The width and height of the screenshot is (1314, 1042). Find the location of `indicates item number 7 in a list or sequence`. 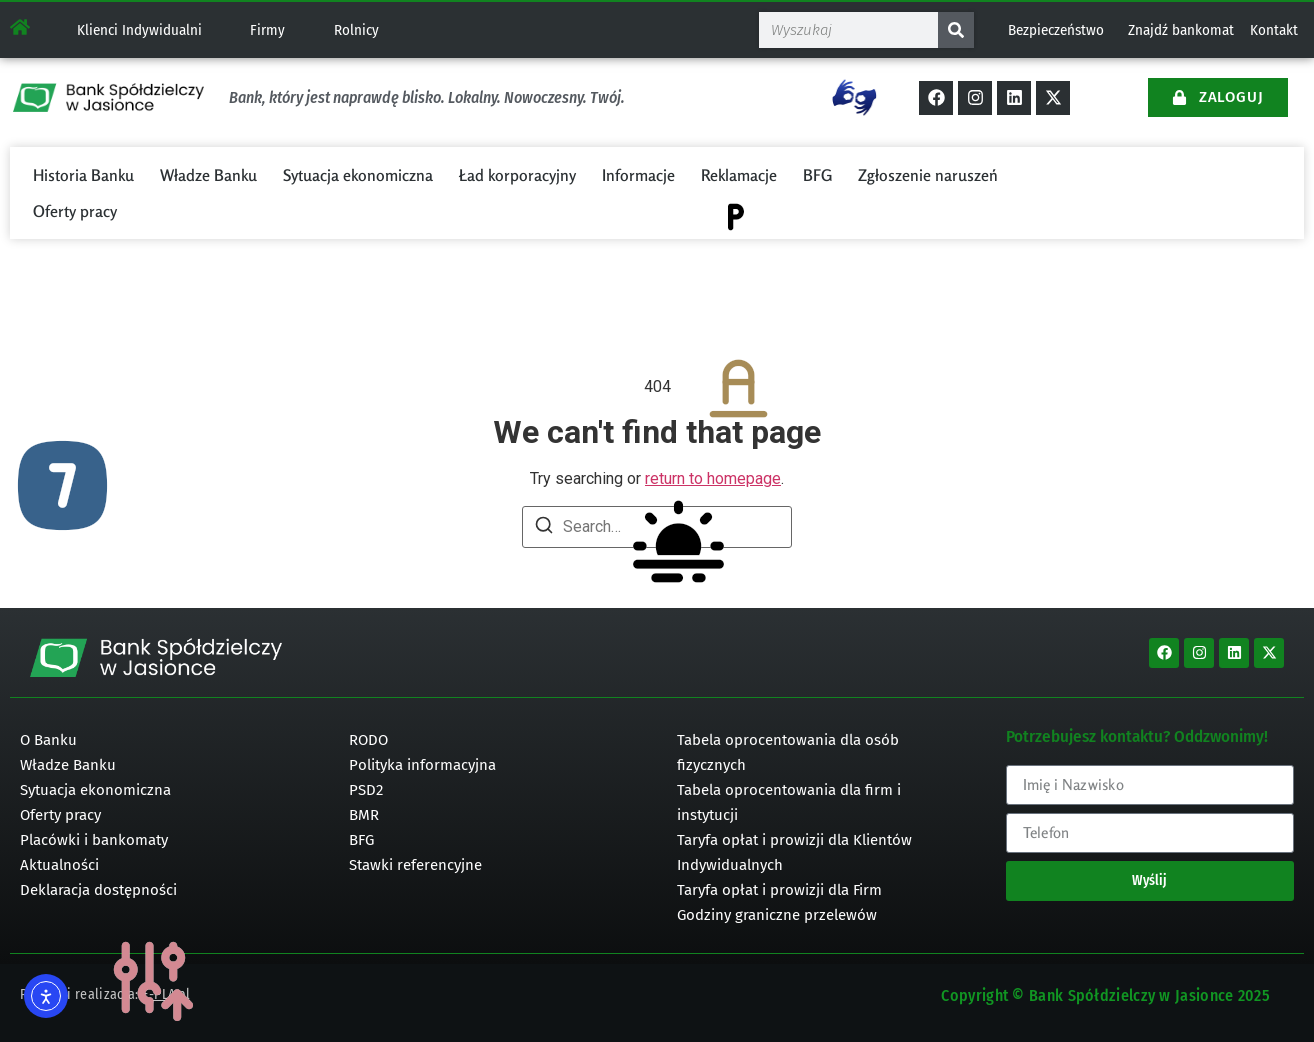

indicates item number 7 in a list or sequence is located at coordinates (62, 485).